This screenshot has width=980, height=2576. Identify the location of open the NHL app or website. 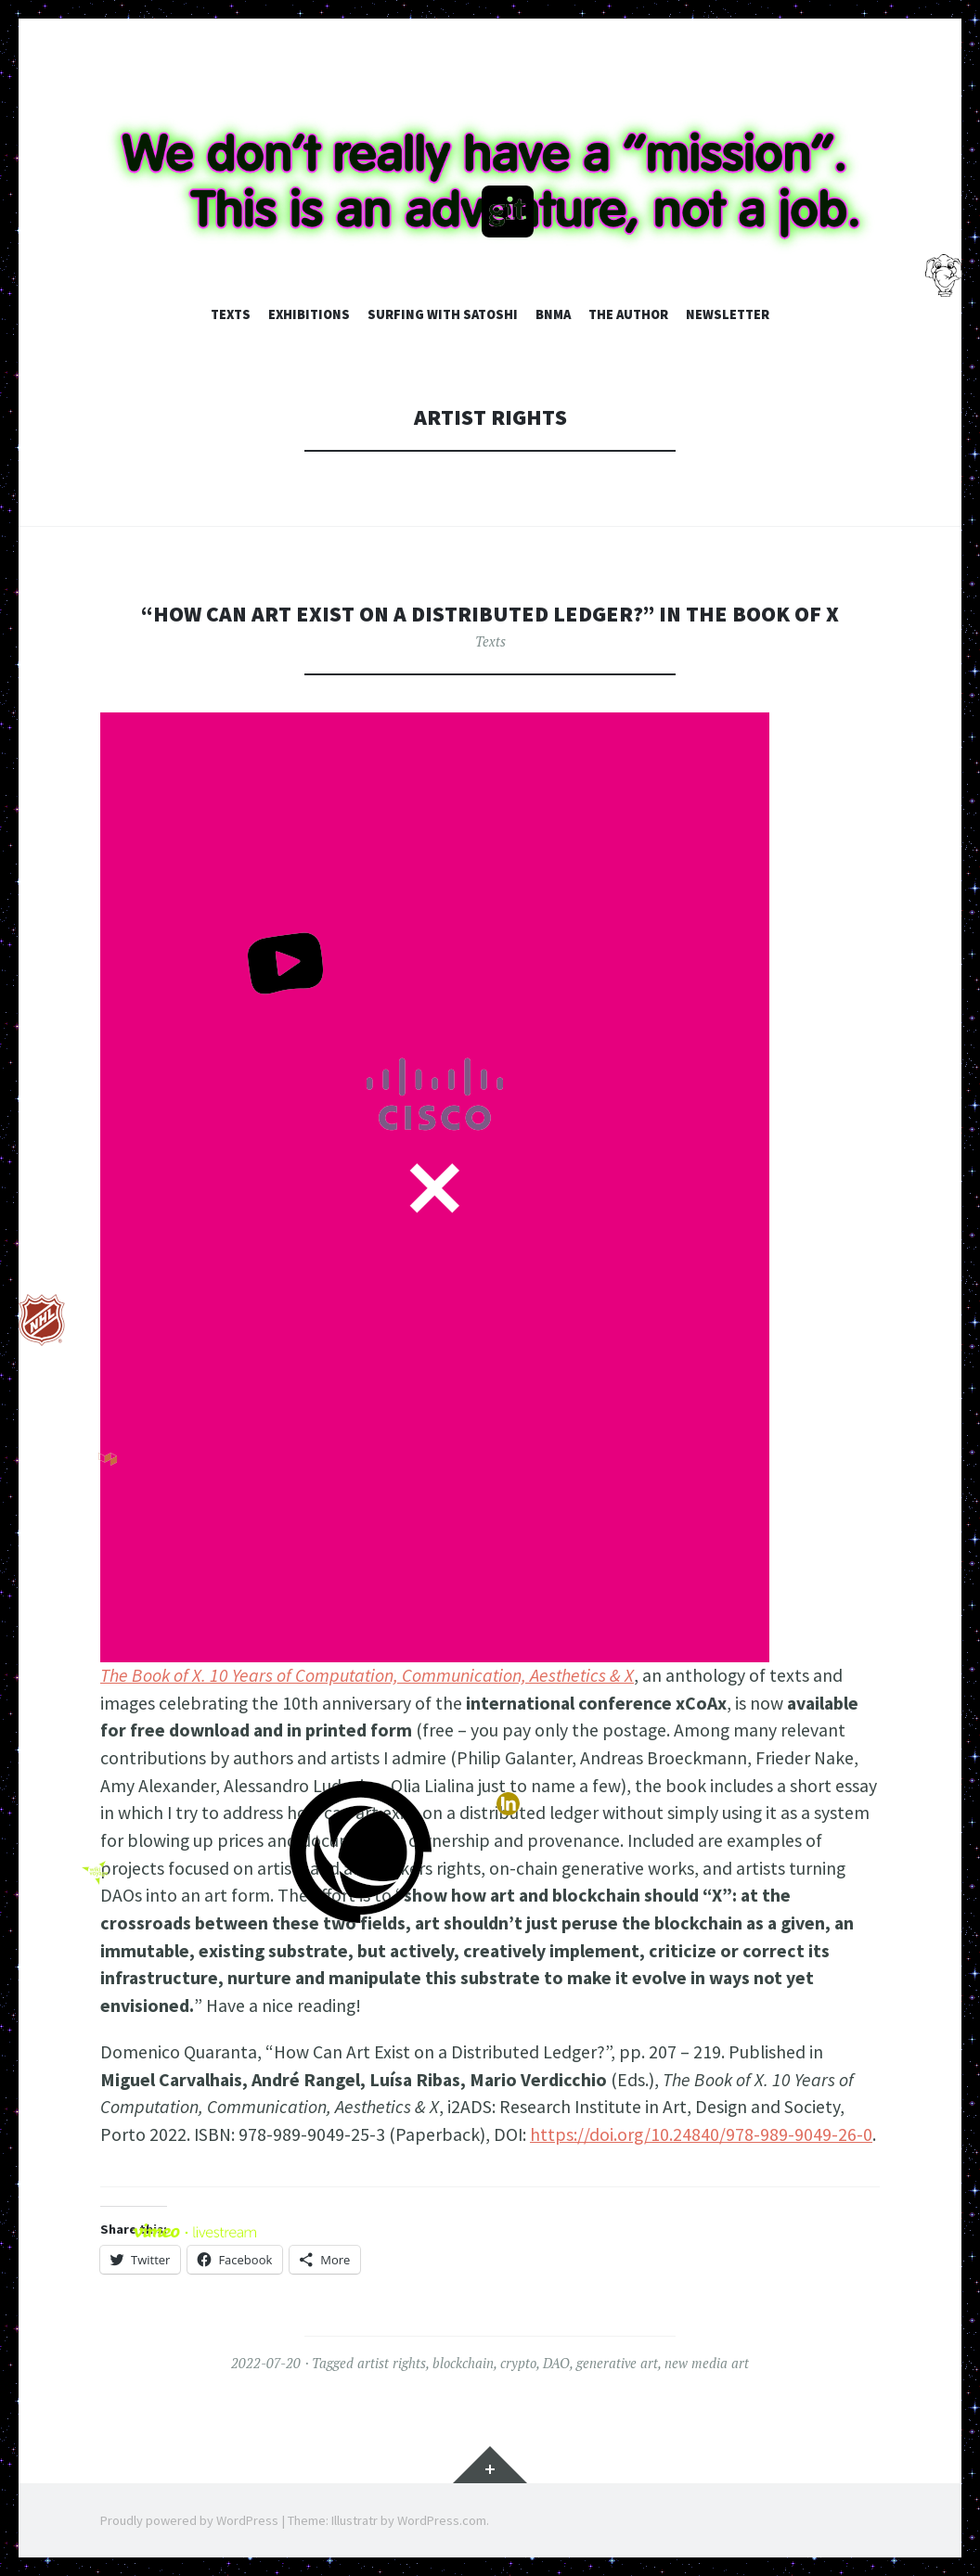
(42, 1320).